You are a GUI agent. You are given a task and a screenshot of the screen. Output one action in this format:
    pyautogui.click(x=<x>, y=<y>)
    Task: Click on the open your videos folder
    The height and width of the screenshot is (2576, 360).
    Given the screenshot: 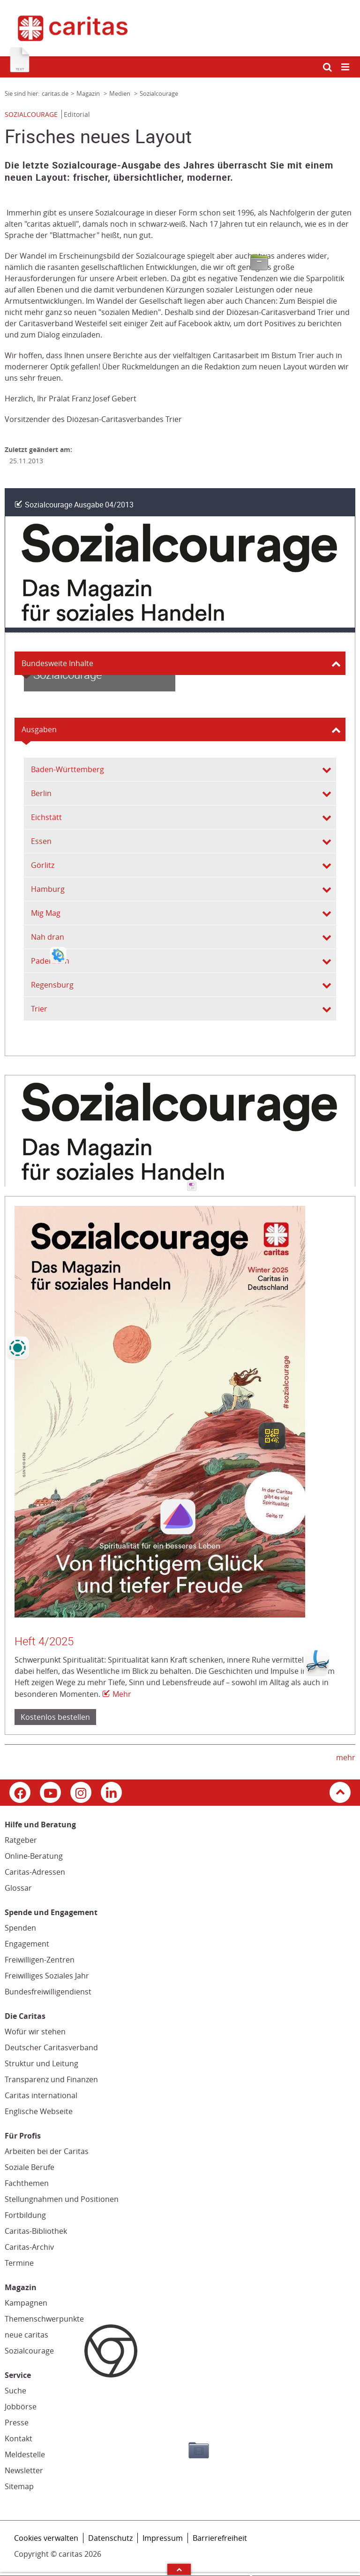 What is the action you would take?
    pyautogui.click(x=199, y=2450)
    